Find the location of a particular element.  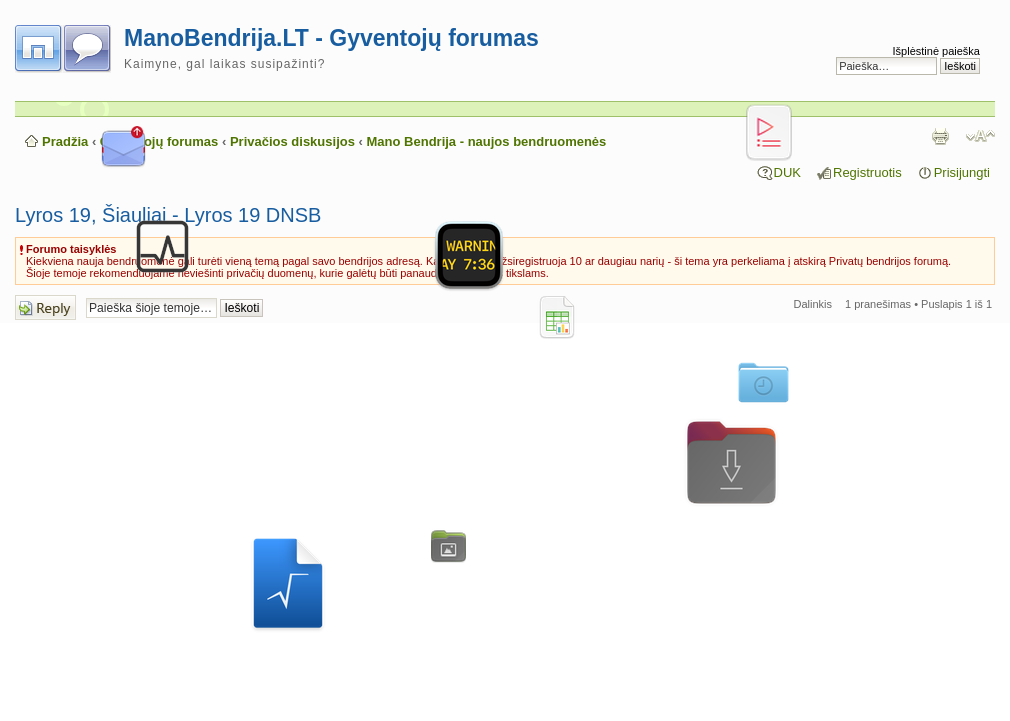

an audio playlist file is located at coordinates (769, 132).